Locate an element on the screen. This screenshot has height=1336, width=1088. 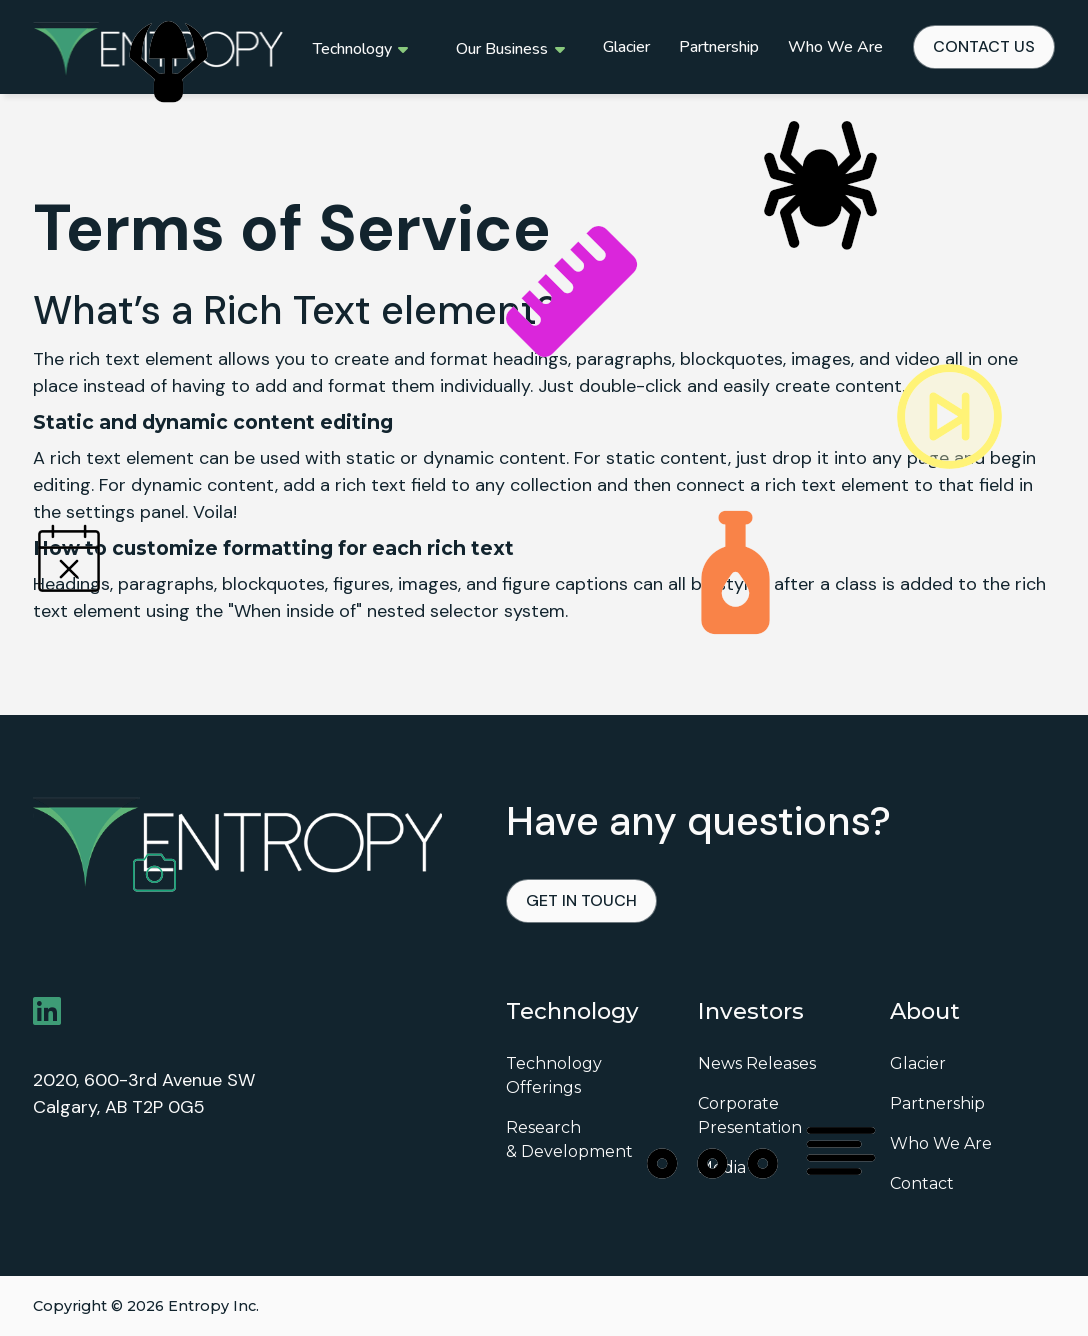
request an airdrop or supply delivery is located at coordinates (168, 63).